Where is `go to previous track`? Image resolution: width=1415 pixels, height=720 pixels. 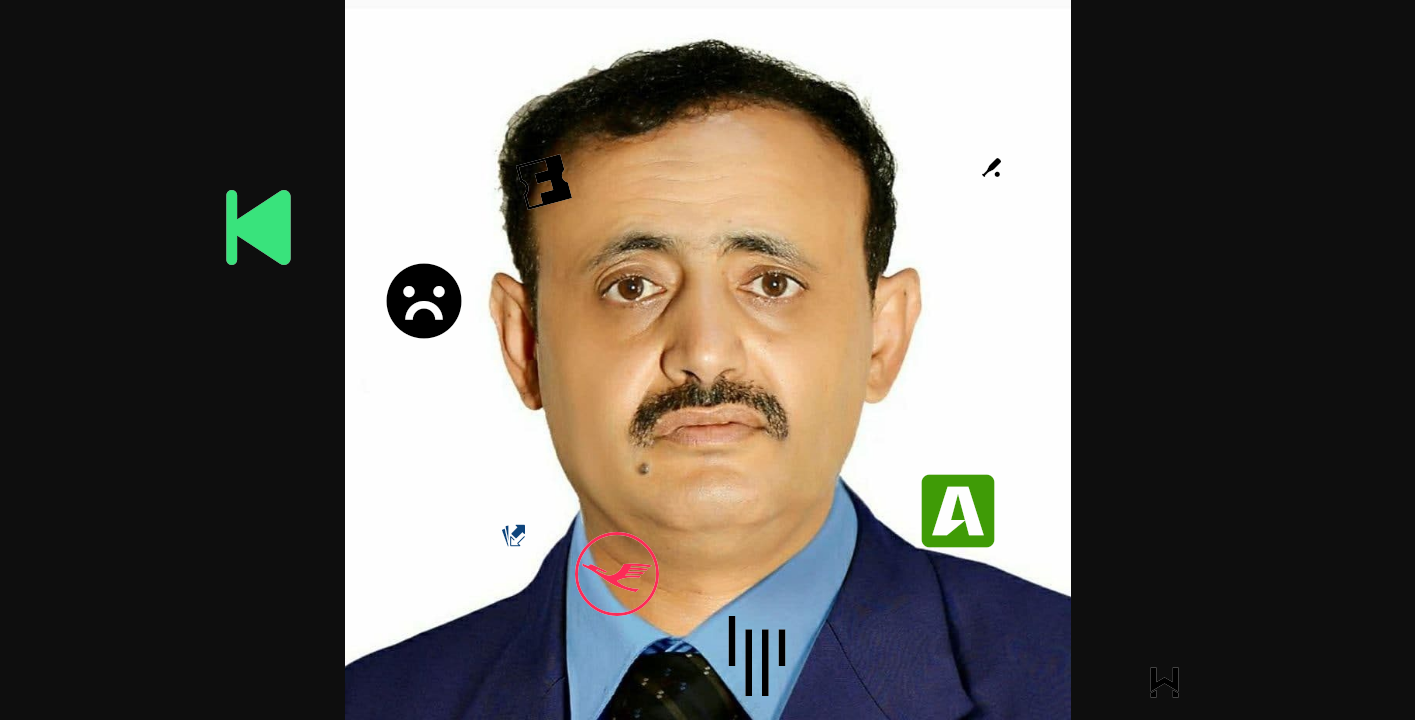 go to previous track is located at coordinates (258, 227).